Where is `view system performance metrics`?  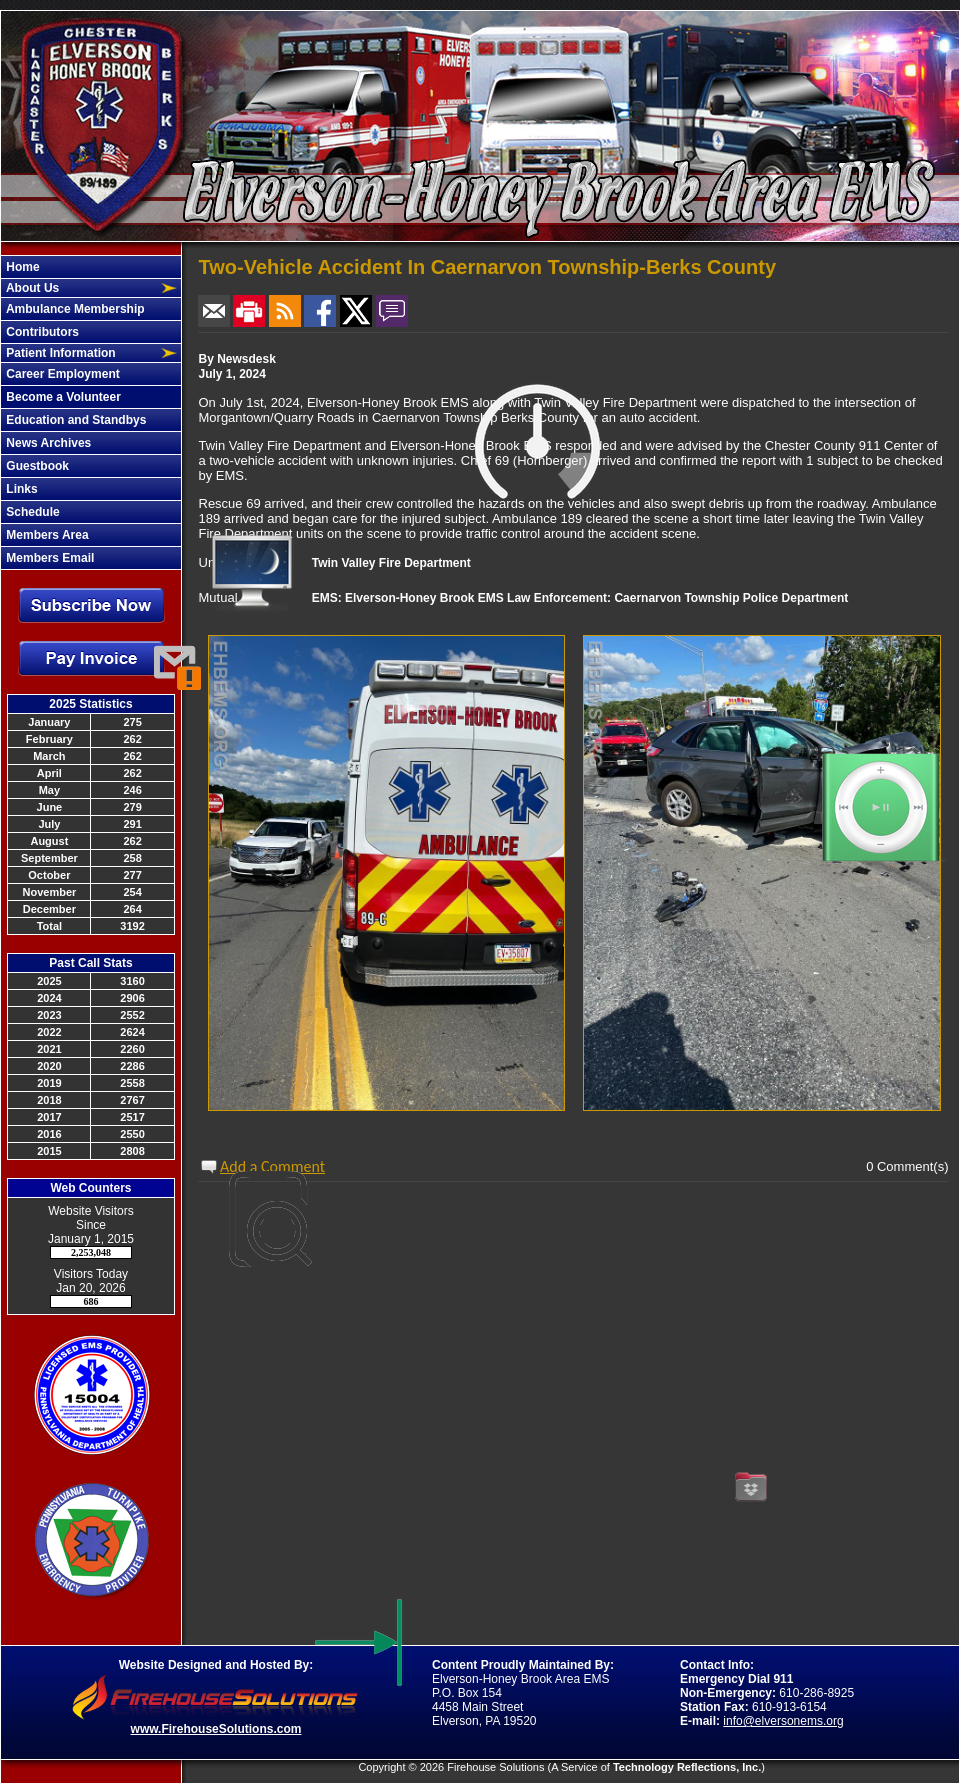 view system performance metrics is located at coordinates (537, 441).